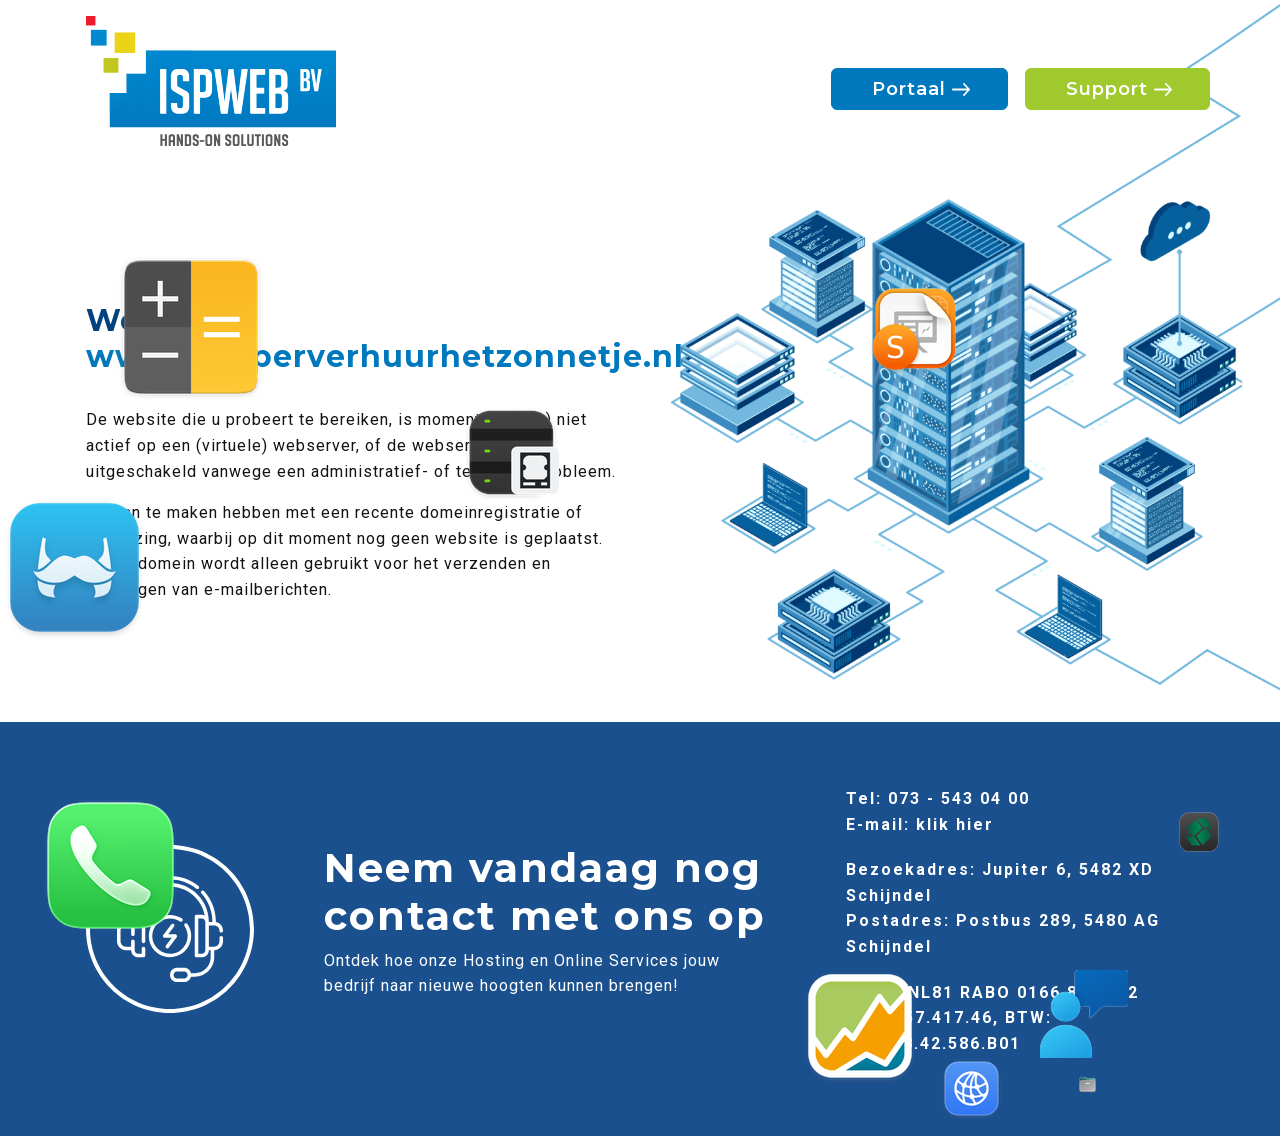 The width and height of the screenshot is (1280, 1136). What do you see at coordinates (1087, 1084) in the screenshot?
I see `open the nautilus file manager` at bounding box center [1087, 1084].